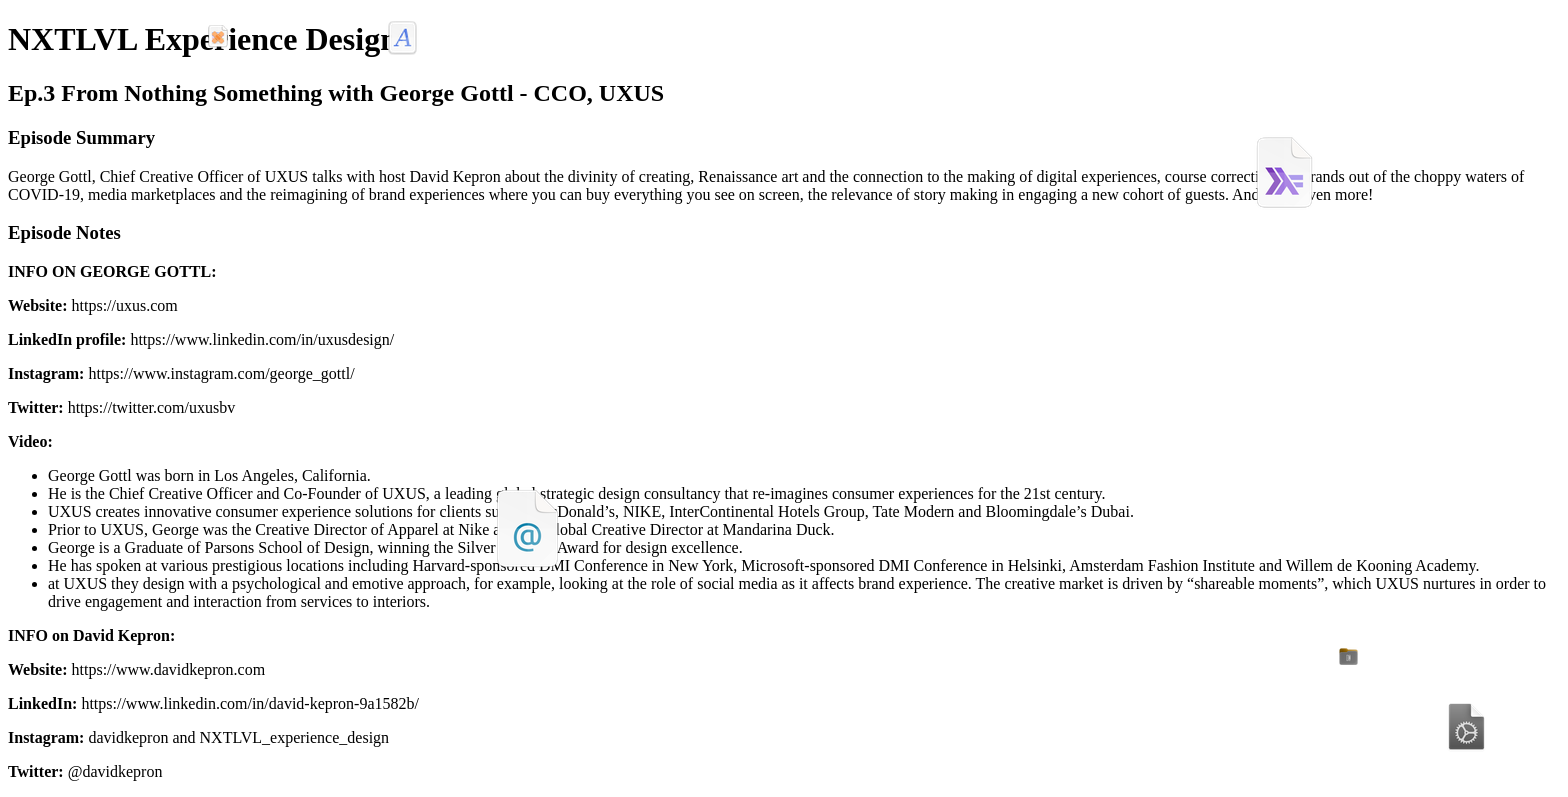  Describe the element at coordinates (1348, 656) in the screenshot. I see `access your templates folder` at that location.